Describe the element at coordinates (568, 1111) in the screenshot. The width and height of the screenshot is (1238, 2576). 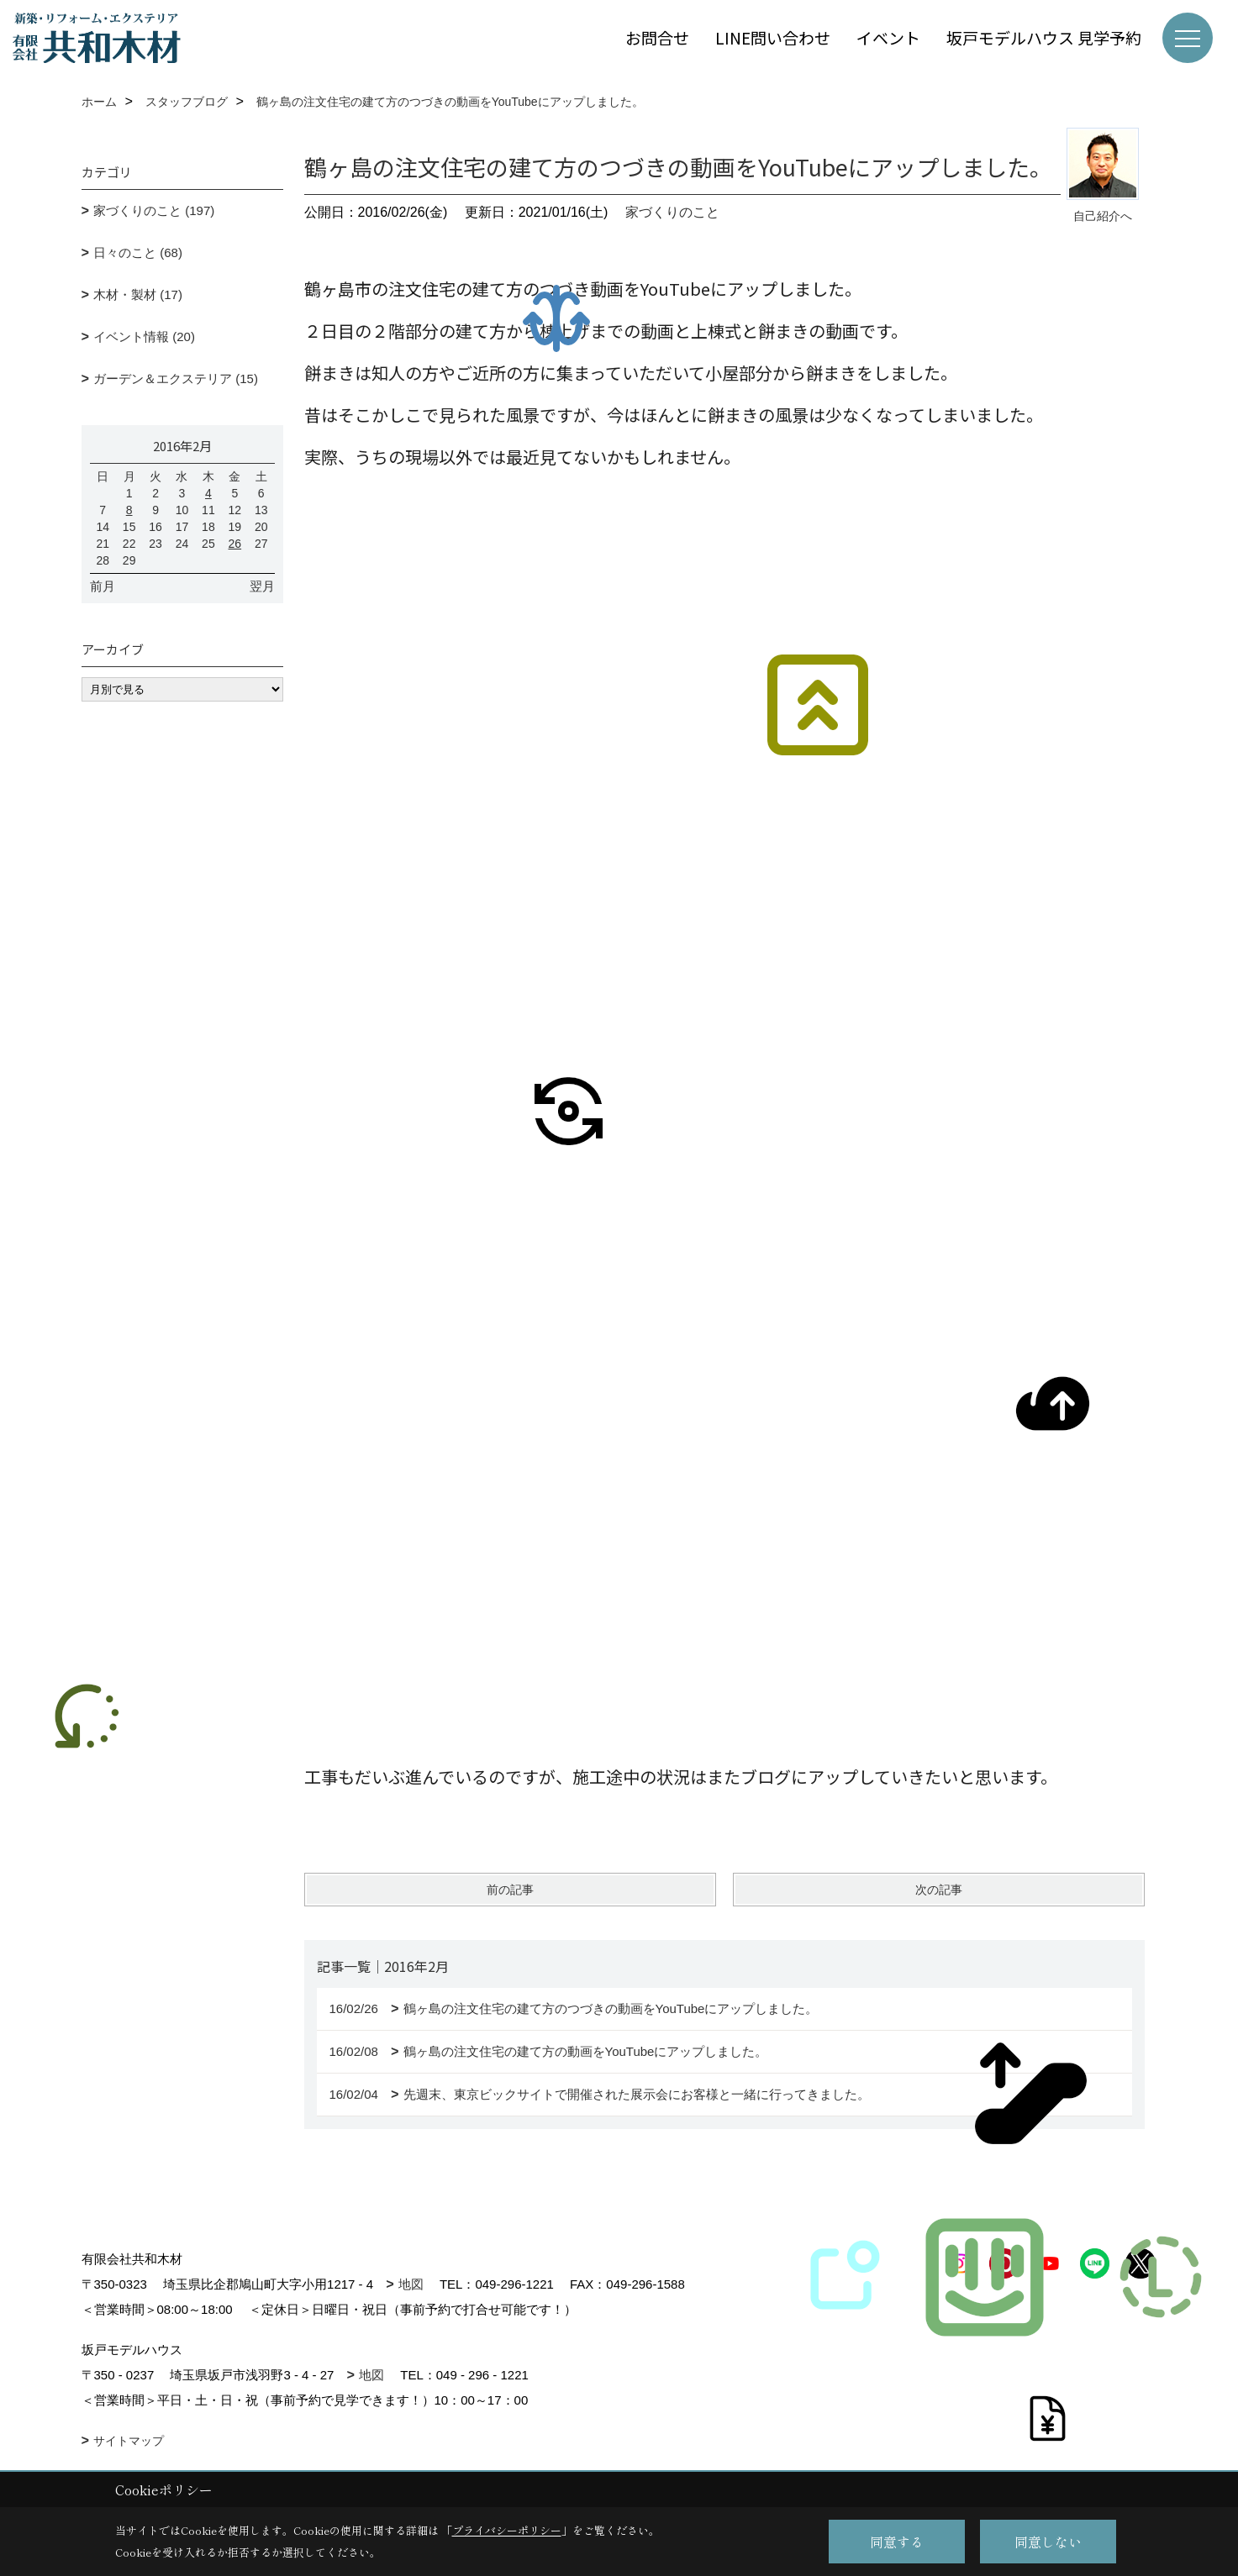
I see `switch between front and rear camera` at that location.